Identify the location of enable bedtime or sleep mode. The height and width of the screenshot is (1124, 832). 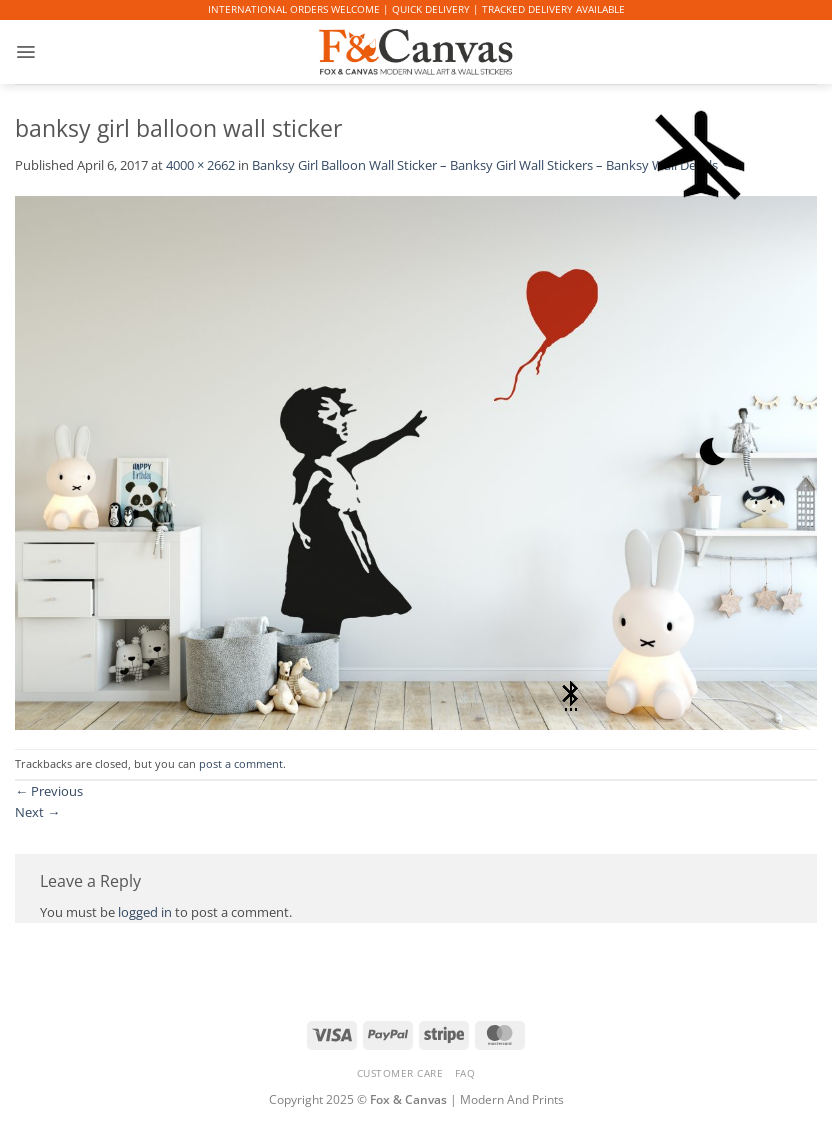
(713, 451).